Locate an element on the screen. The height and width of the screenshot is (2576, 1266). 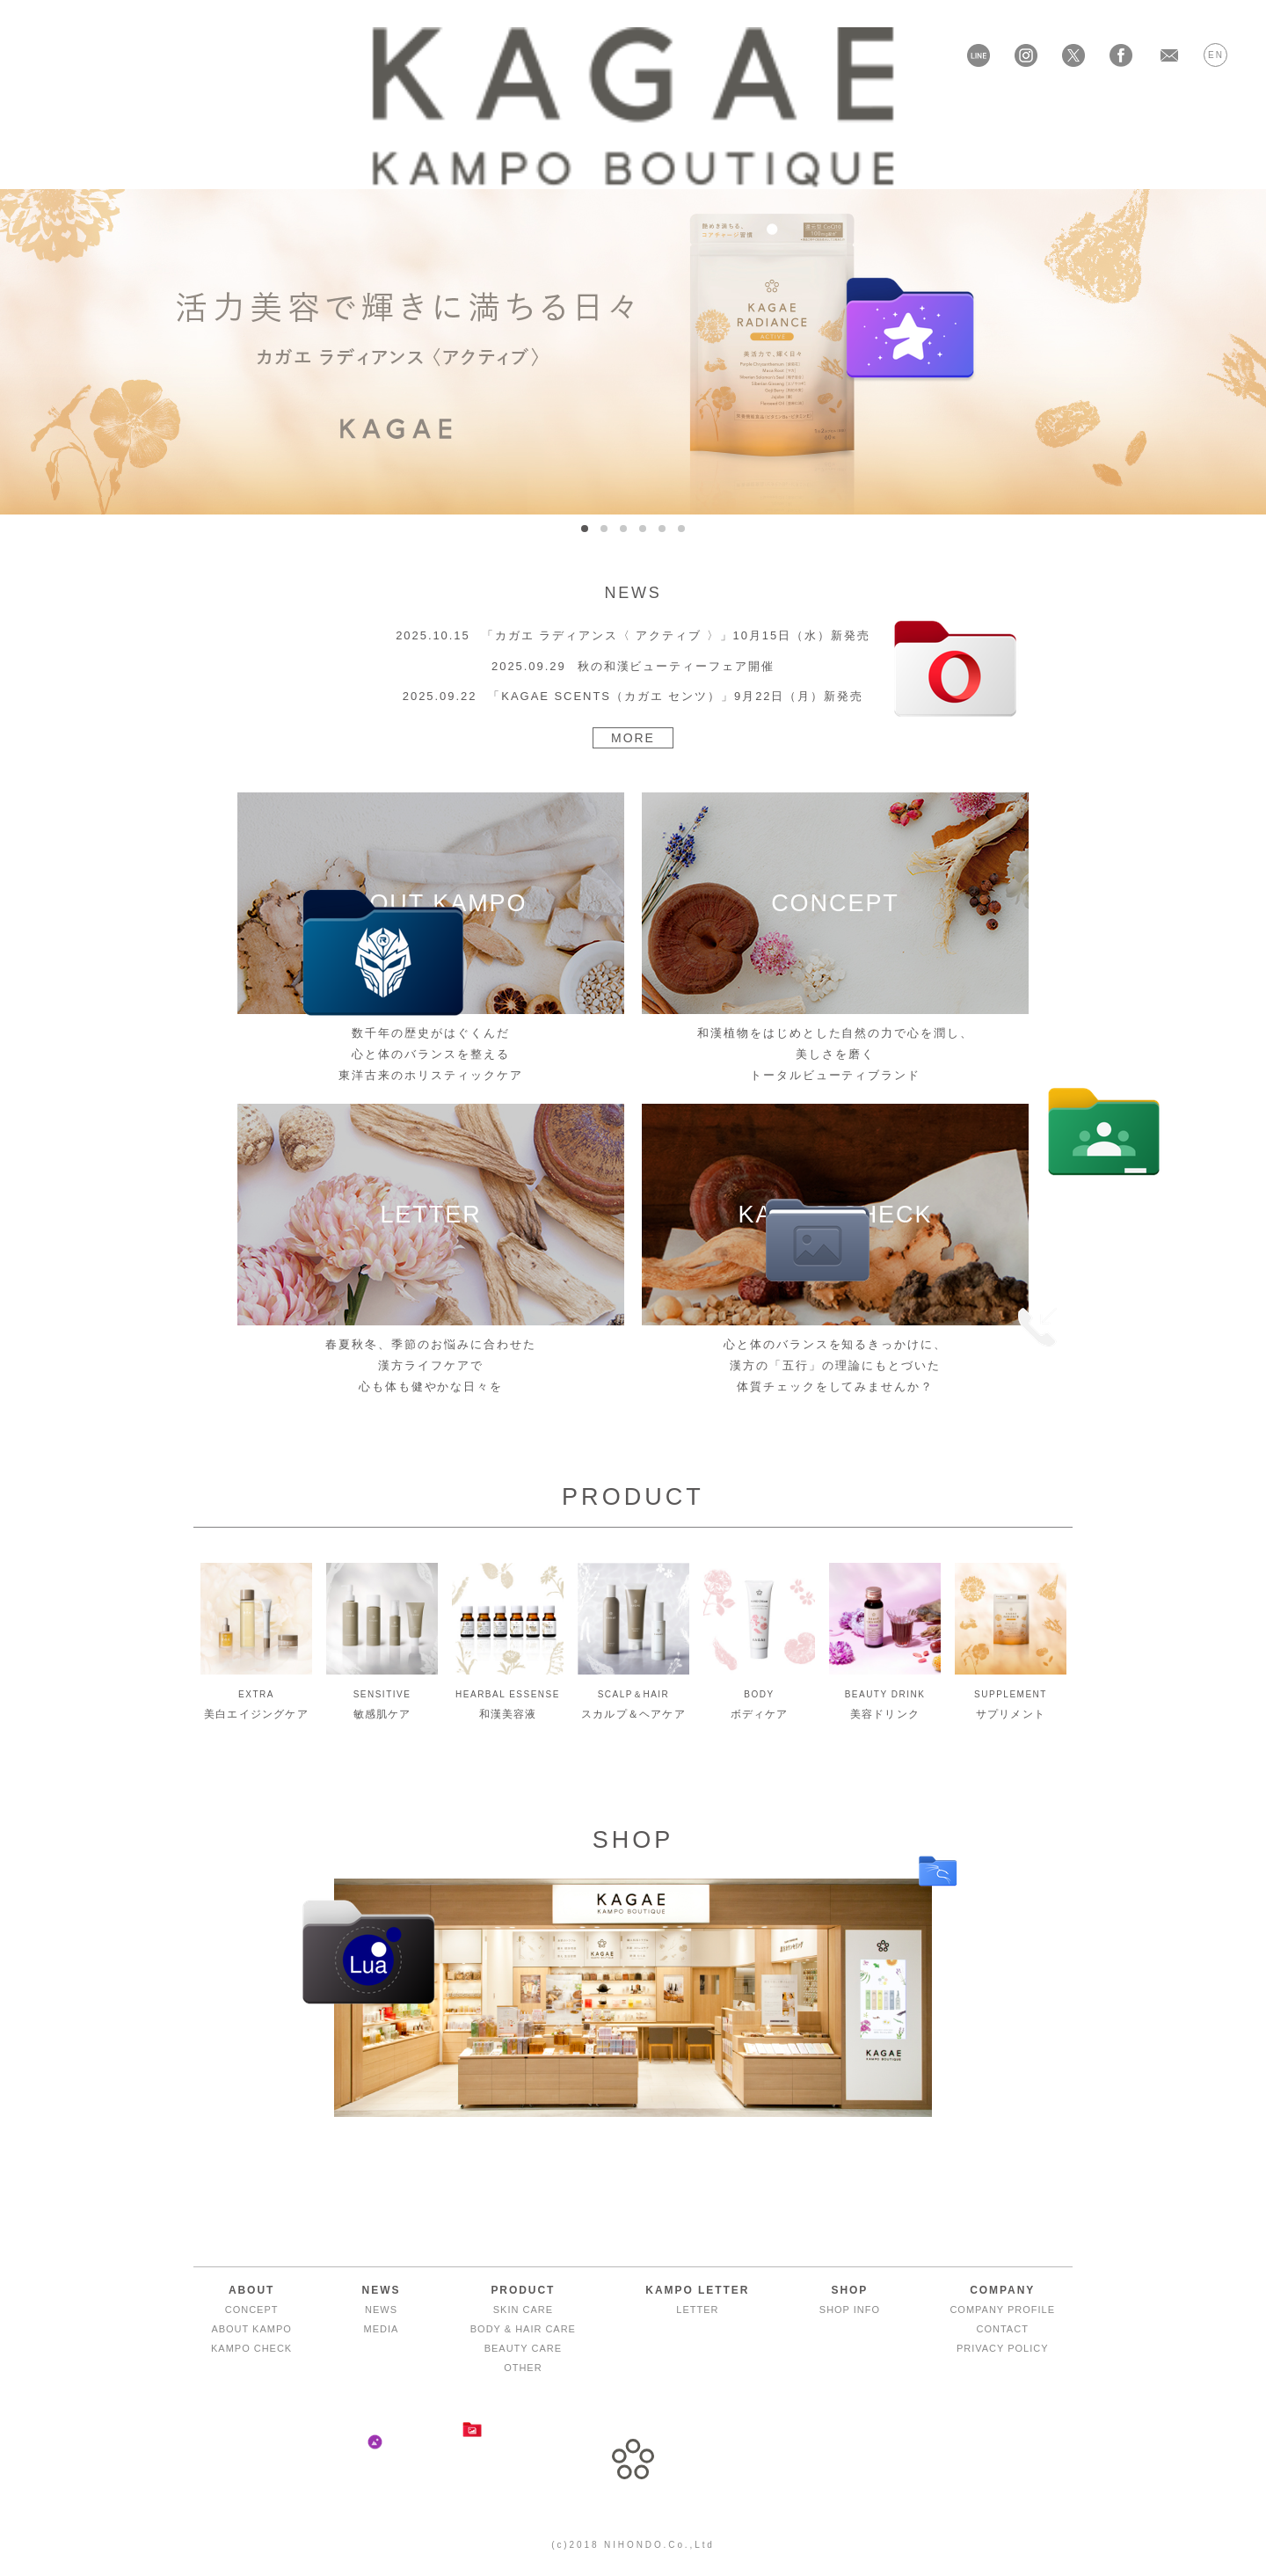
open folder containing Opera browser files is located at coordinates (955, 672).